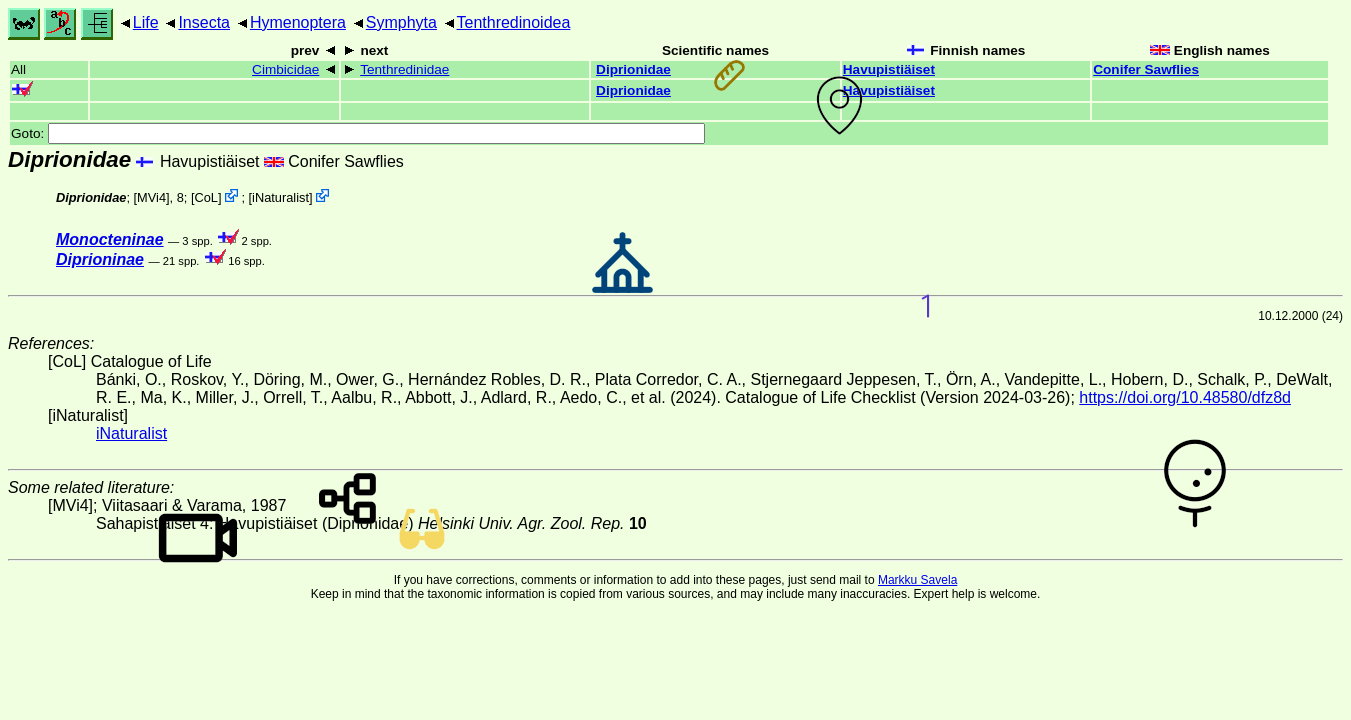 This screenshot has width=1351, height=720. Describe the element at coordinates (839, 105) in the screenshot. I see `view or set a location on the map` at that location.